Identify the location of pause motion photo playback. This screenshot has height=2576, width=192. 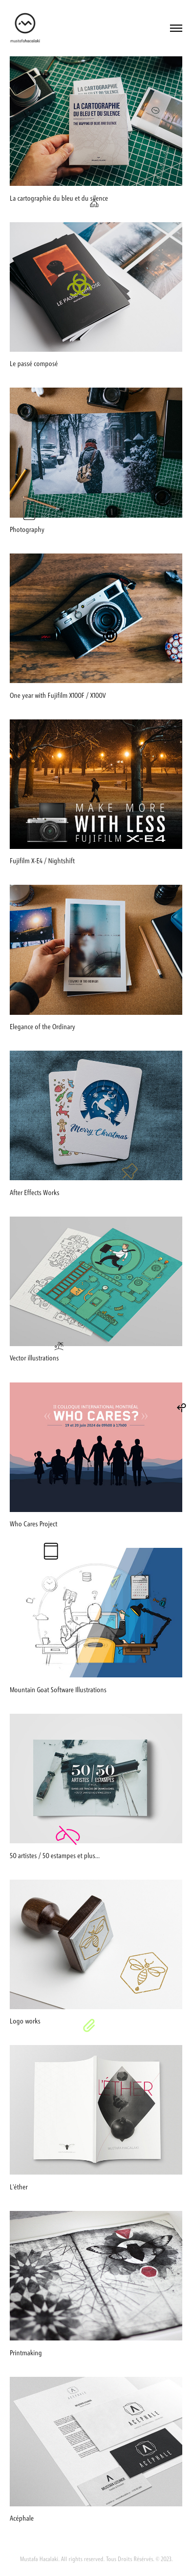
(110, 635).